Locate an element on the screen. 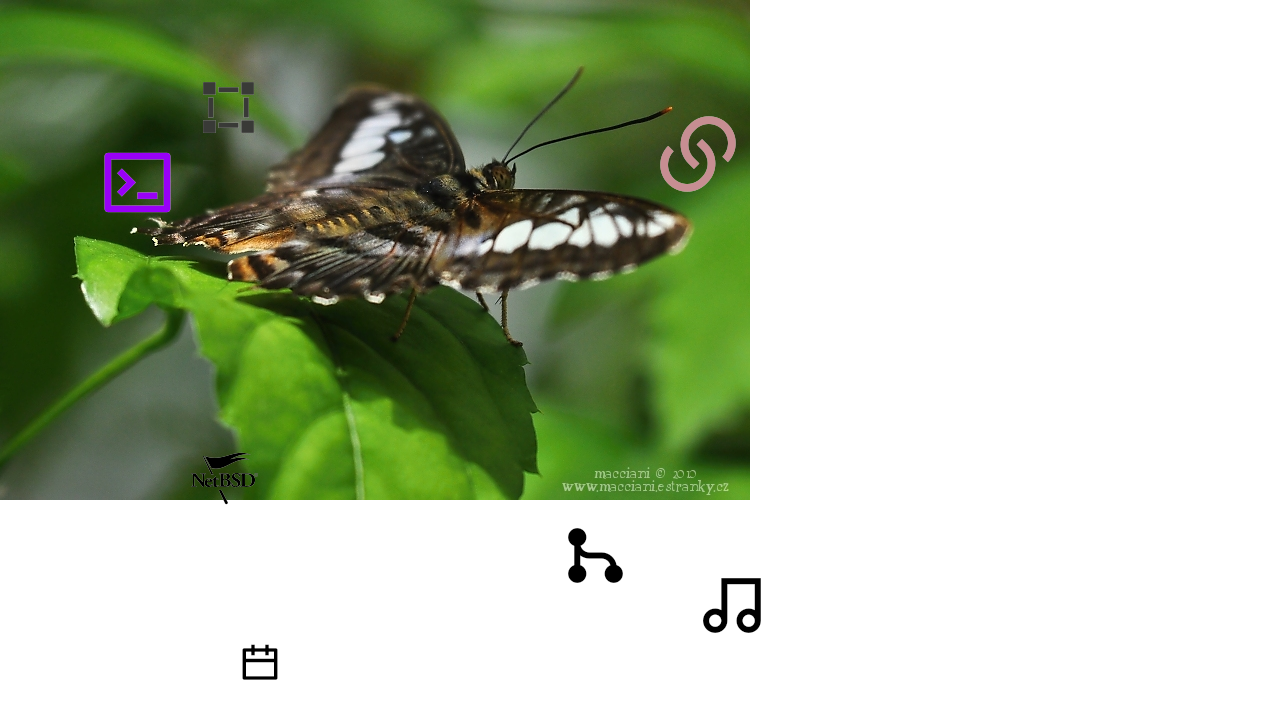 Image resolution: width=1286 pixels, height=720 pixels. access music library or player is located at coordinates (736, 605).